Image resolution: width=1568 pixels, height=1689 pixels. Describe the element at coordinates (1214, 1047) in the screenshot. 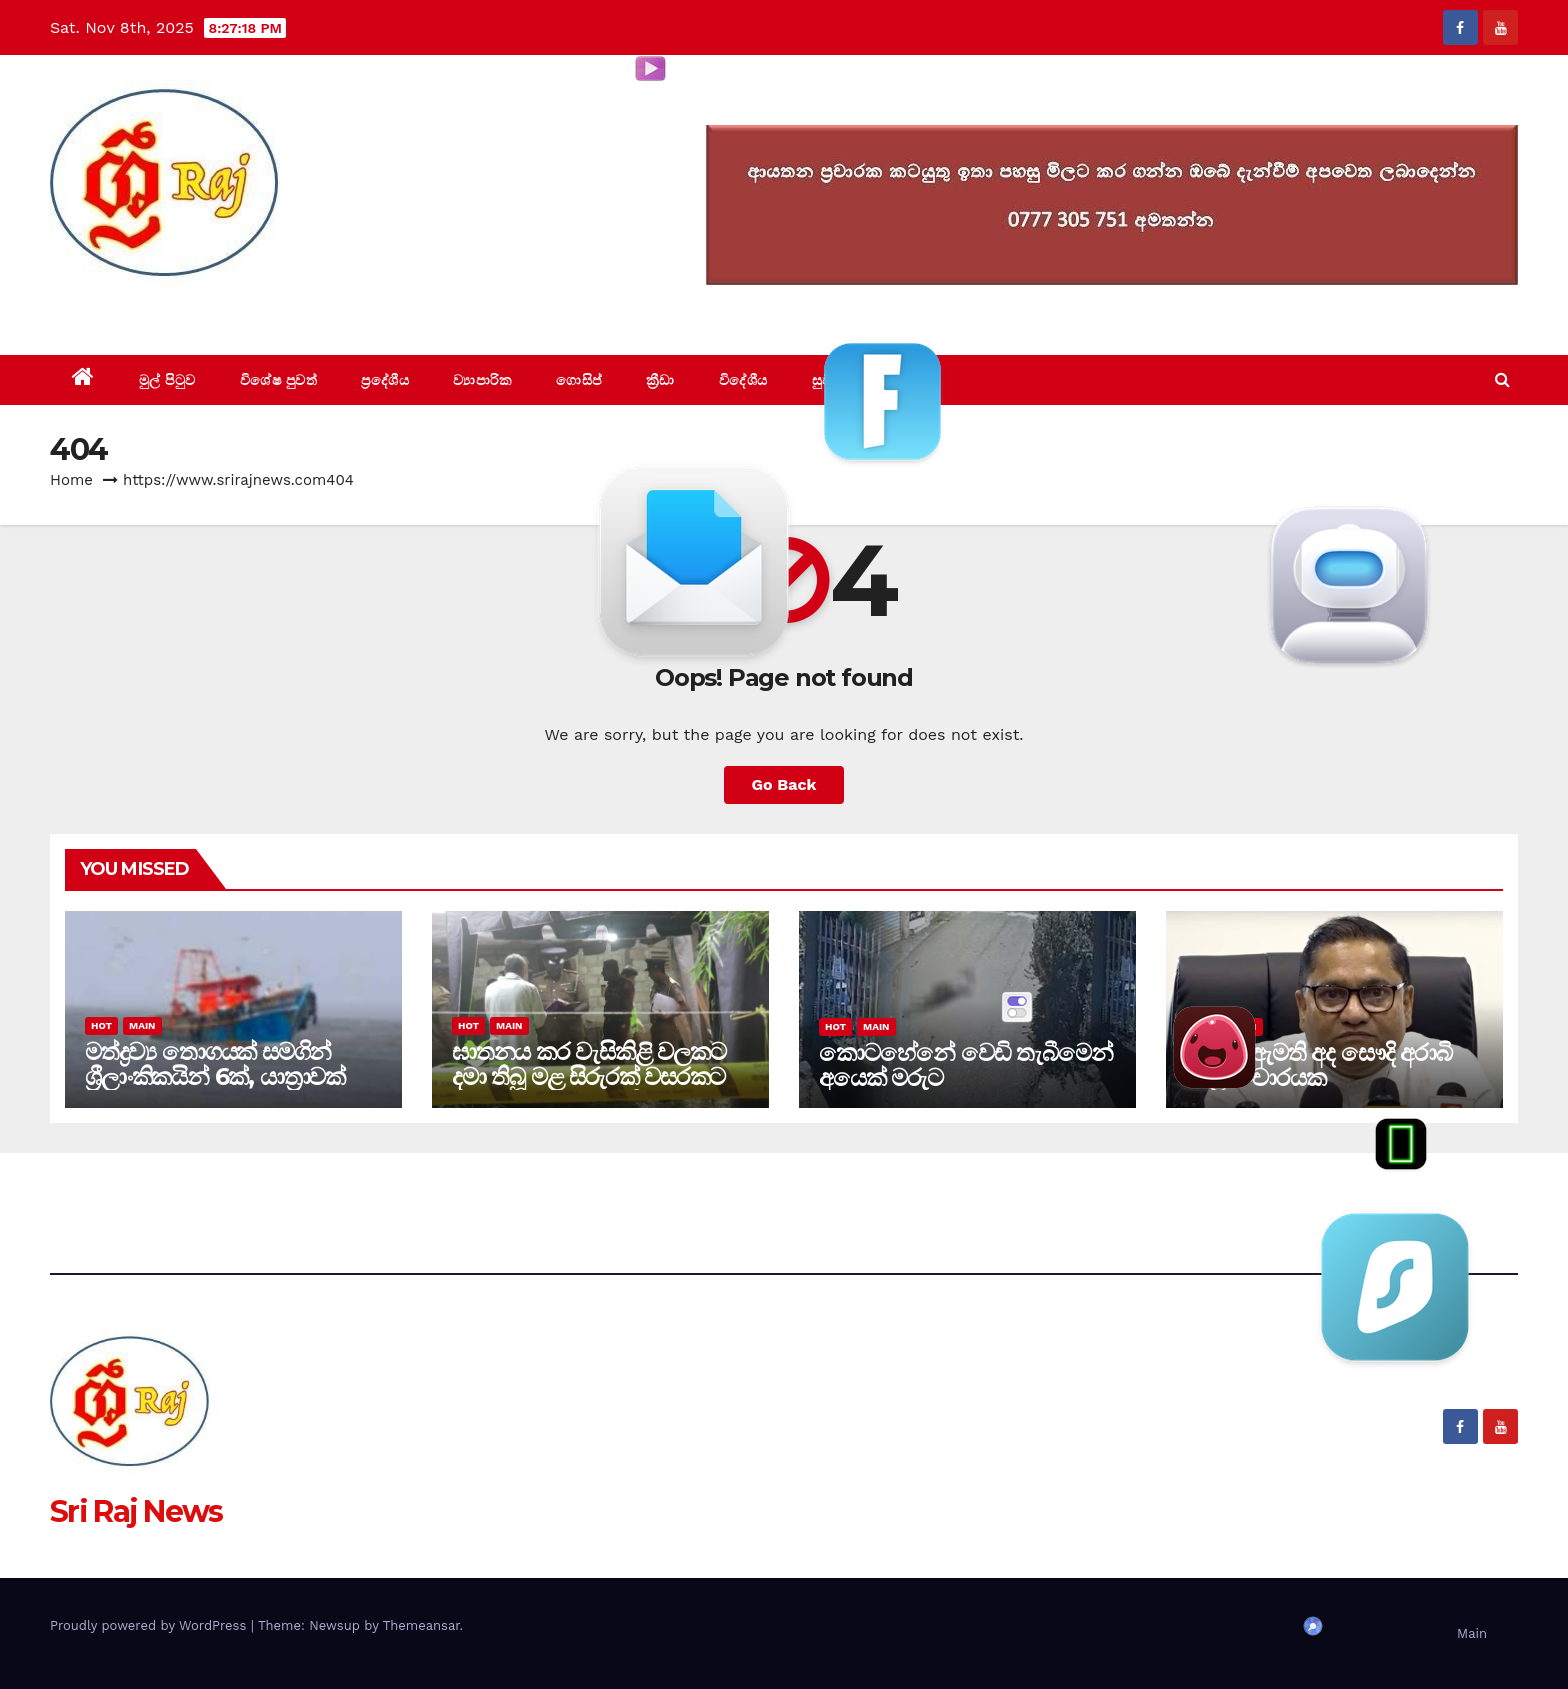

I see `launch slime rancher game` at that location.